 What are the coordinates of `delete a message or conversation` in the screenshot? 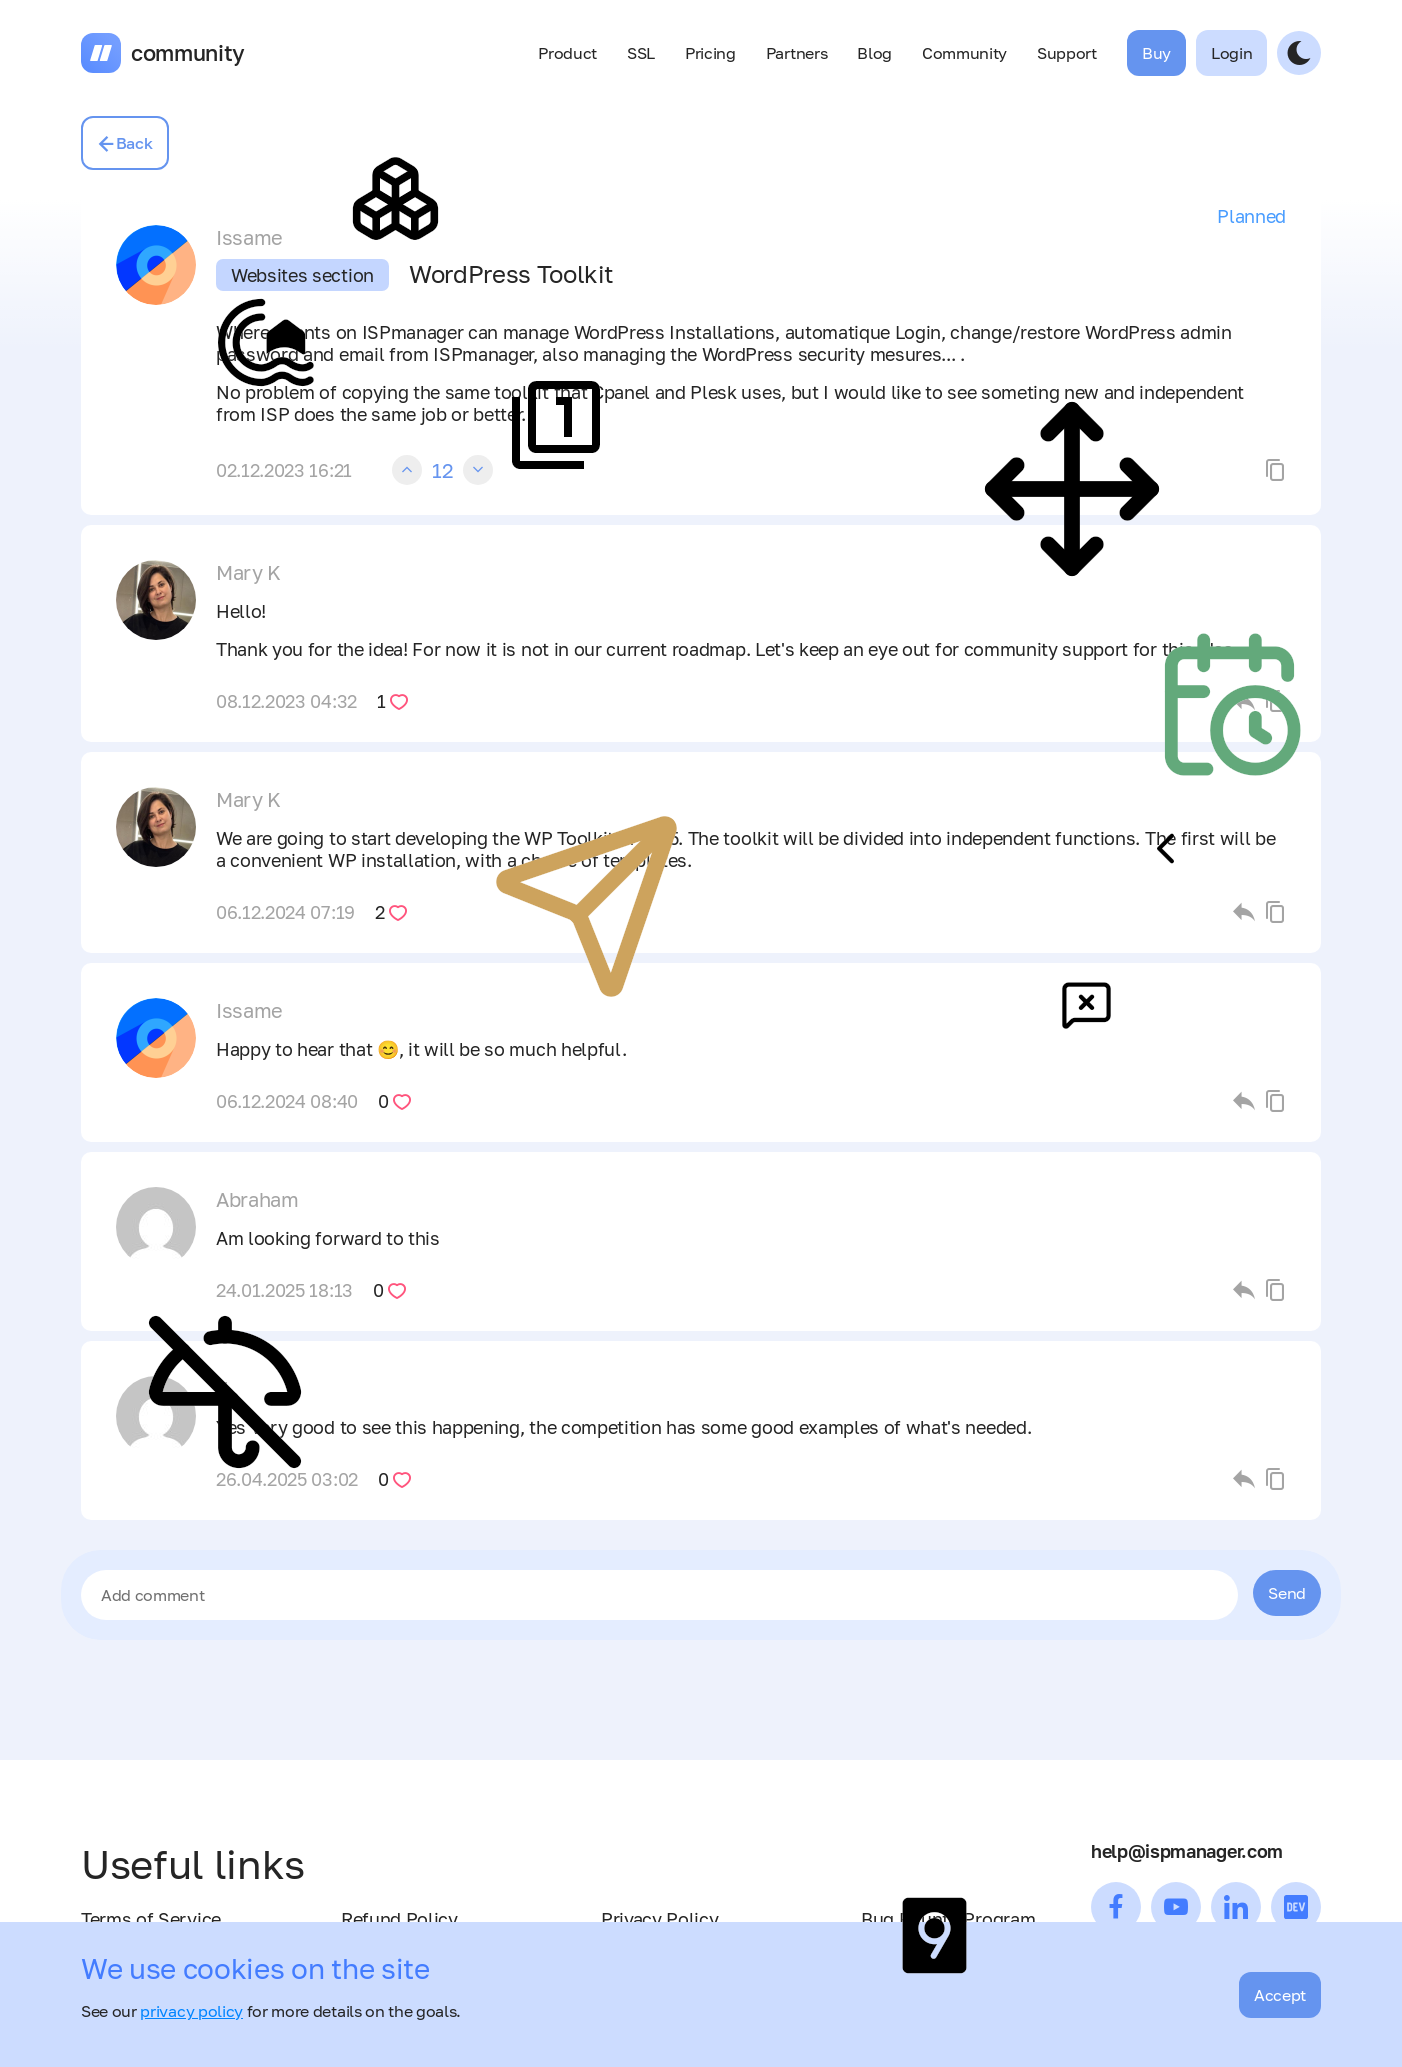 It's located at (1086, 1004).